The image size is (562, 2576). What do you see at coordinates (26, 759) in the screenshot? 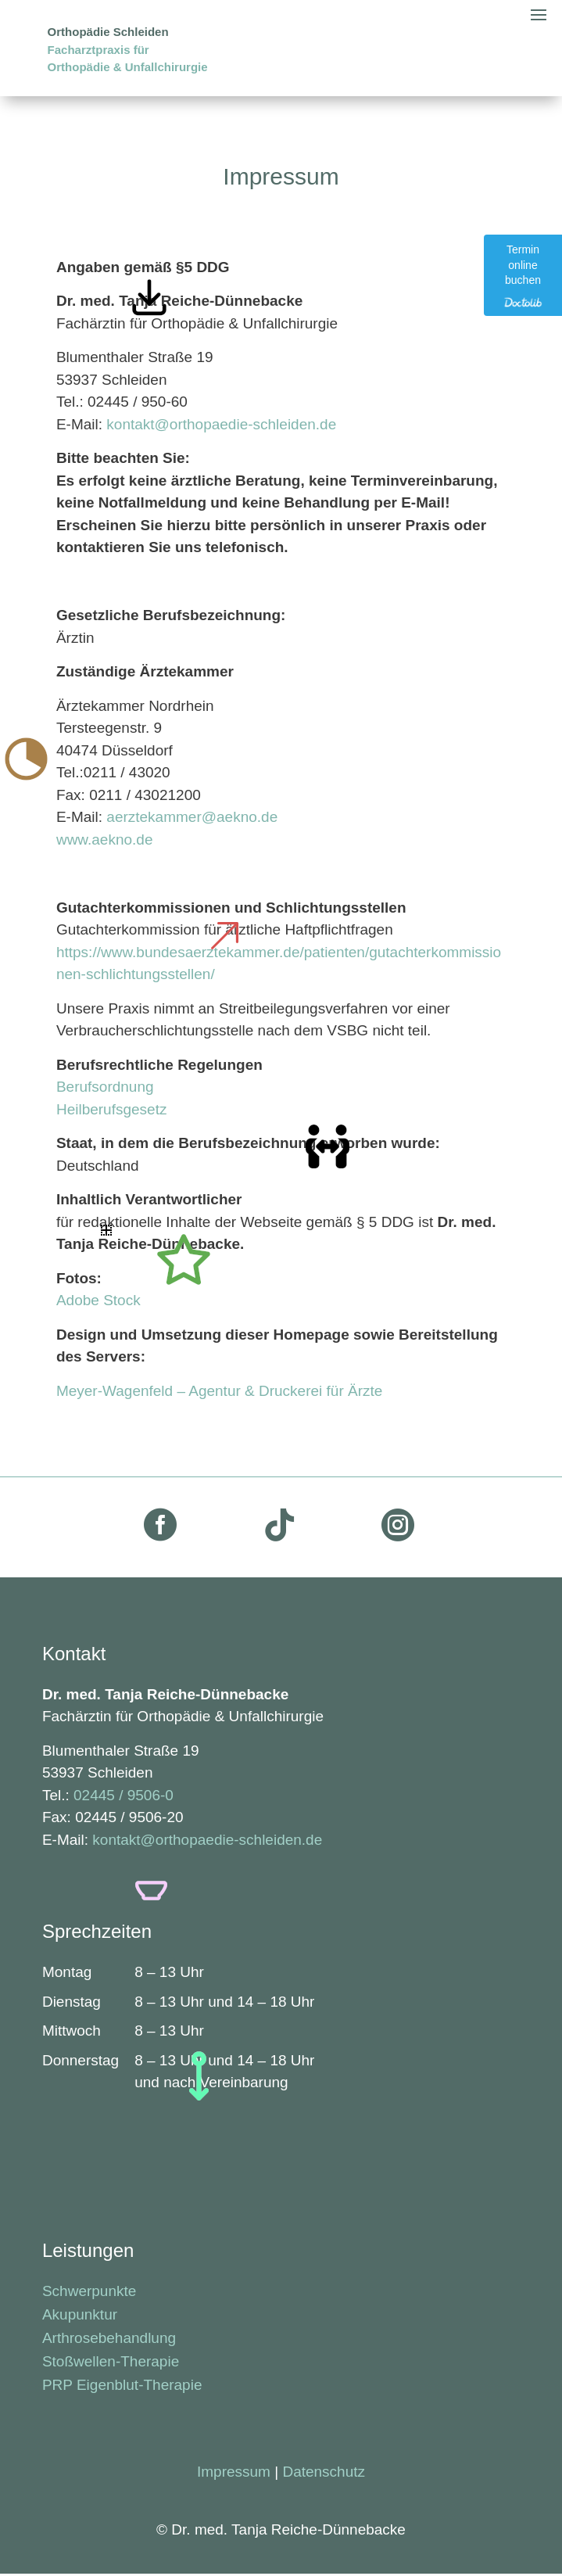
I see `indicates 33% progress or completion` at bounding box center [26, 759].